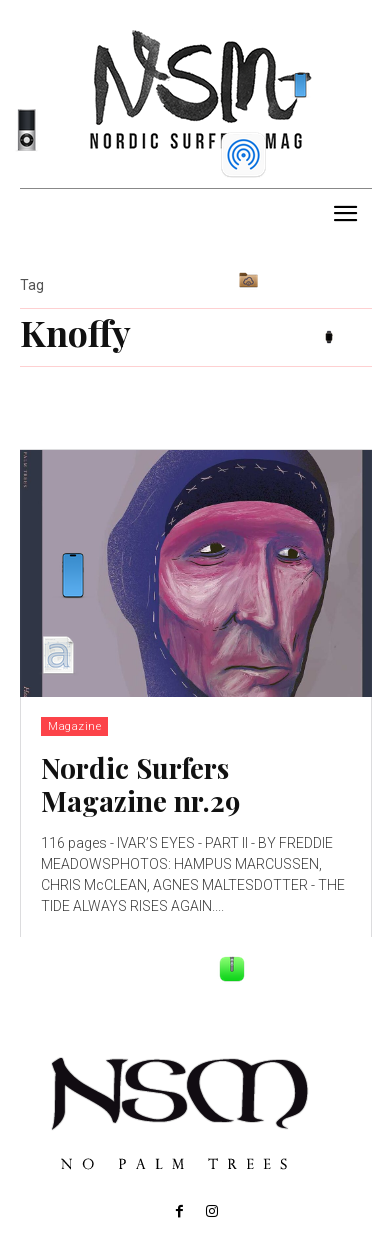 The image size is (392, 1239). I want to click on apple watch series 9 device icon, so click(329, 337).